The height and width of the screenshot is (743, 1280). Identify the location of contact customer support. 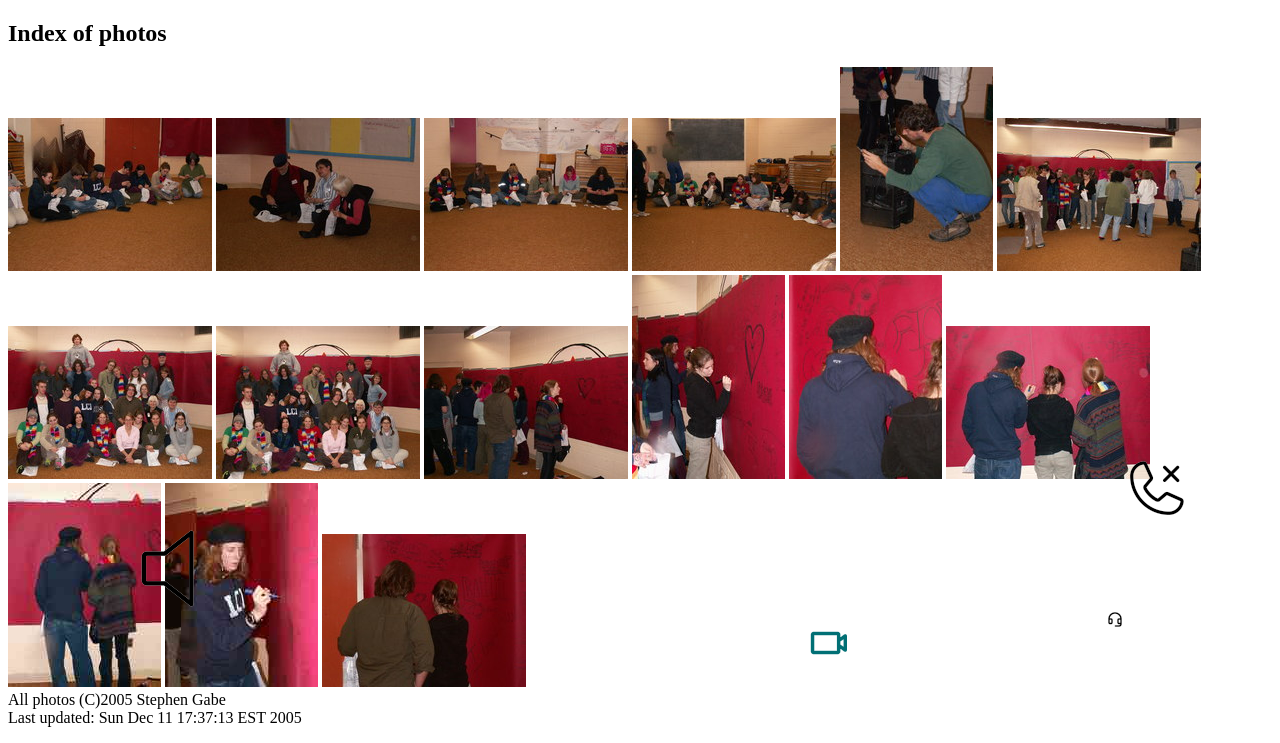
(1115, 619).